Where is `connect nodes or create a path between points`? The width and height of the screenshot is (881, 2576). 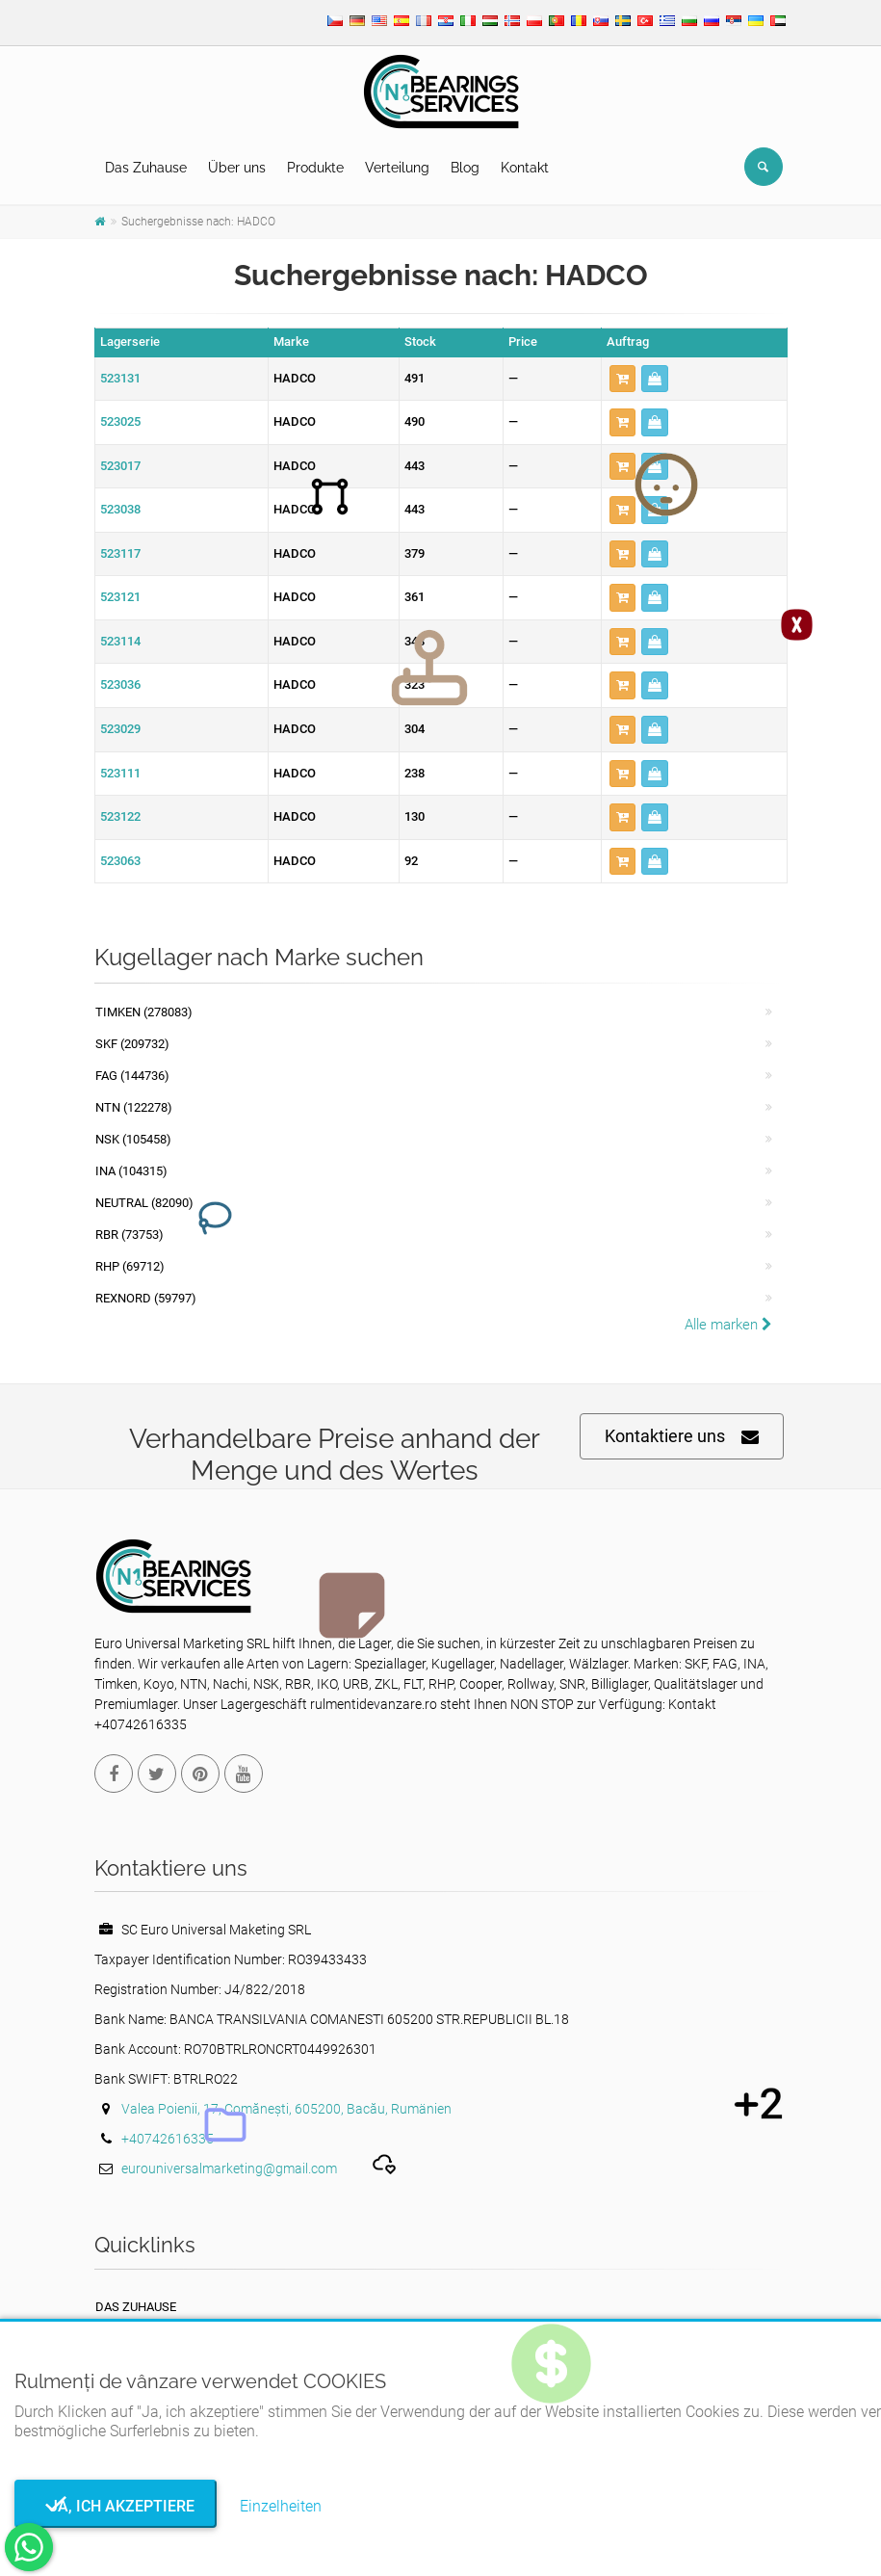
connect nodes or create a path between points is located at coordinates (329, 496).